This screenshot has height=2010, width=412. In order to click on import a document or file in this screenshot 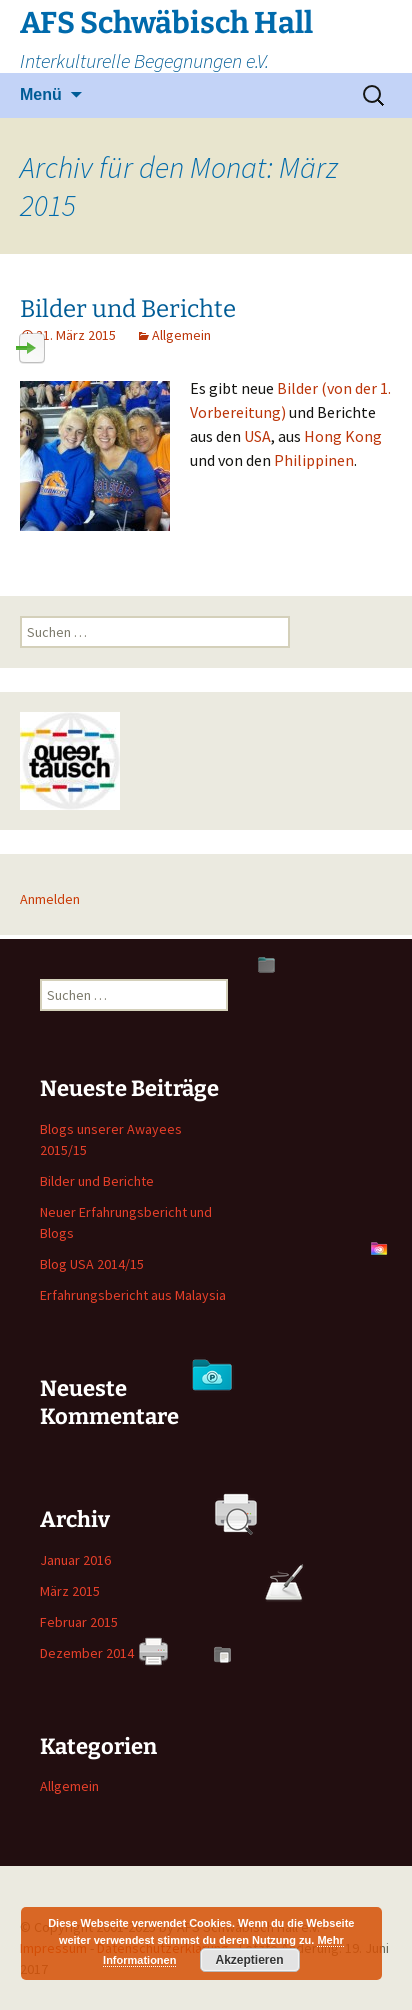, I will do `click(32, 348)`.